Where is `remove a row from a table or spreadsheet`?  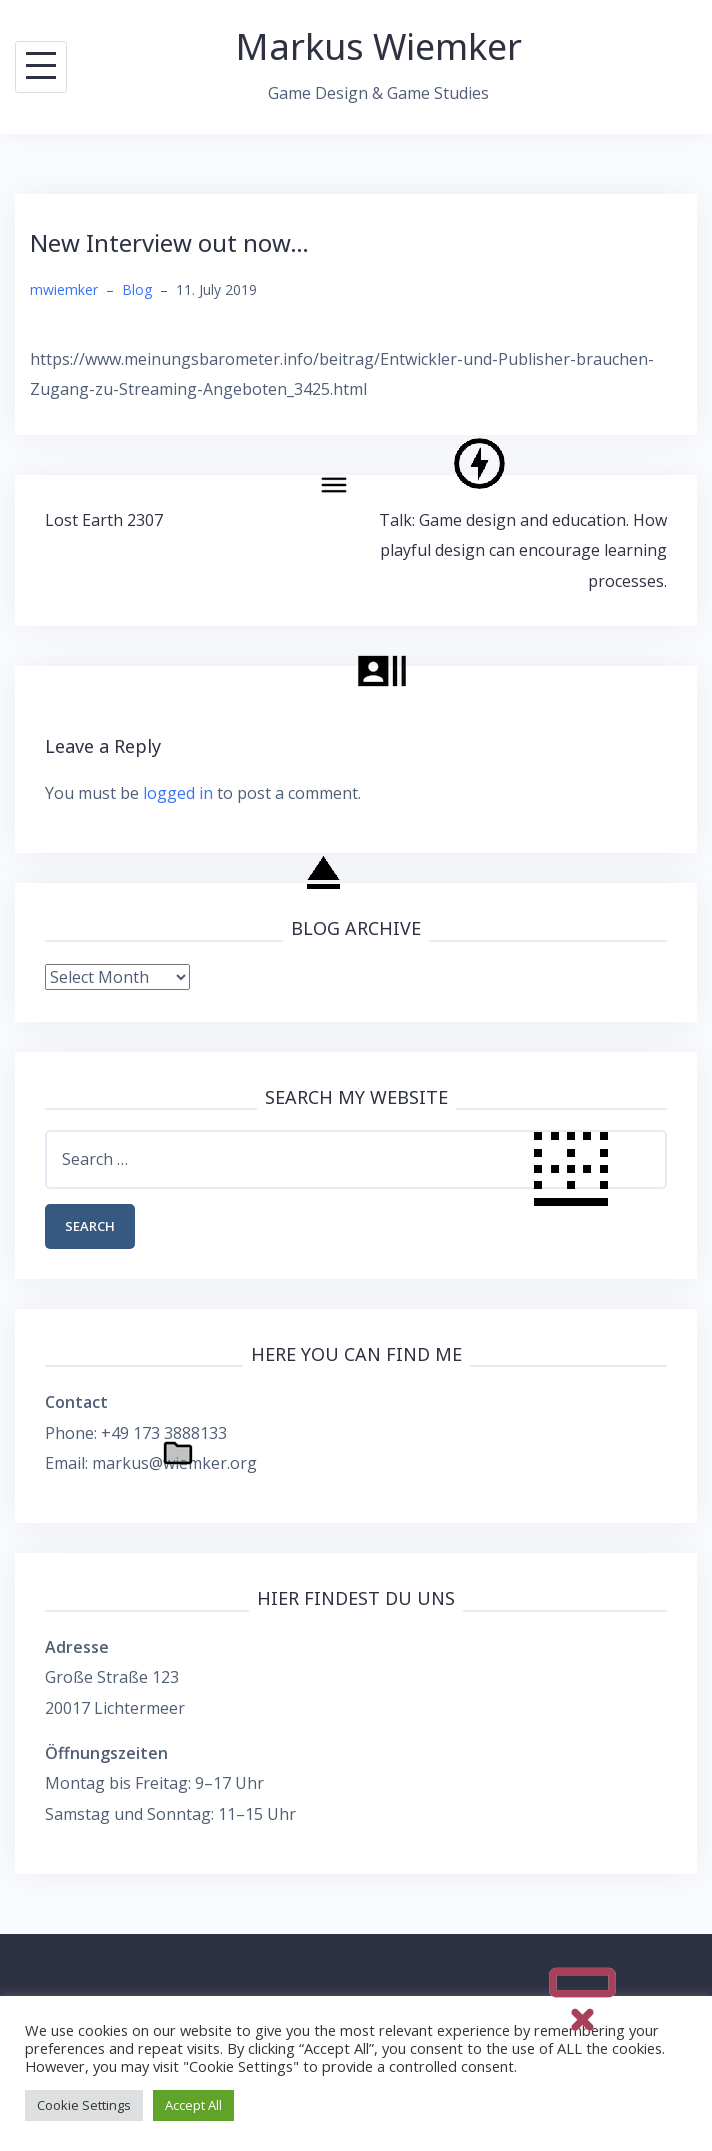 remove a row from a table or spreadsheet is located at coordinates (582, 1997).